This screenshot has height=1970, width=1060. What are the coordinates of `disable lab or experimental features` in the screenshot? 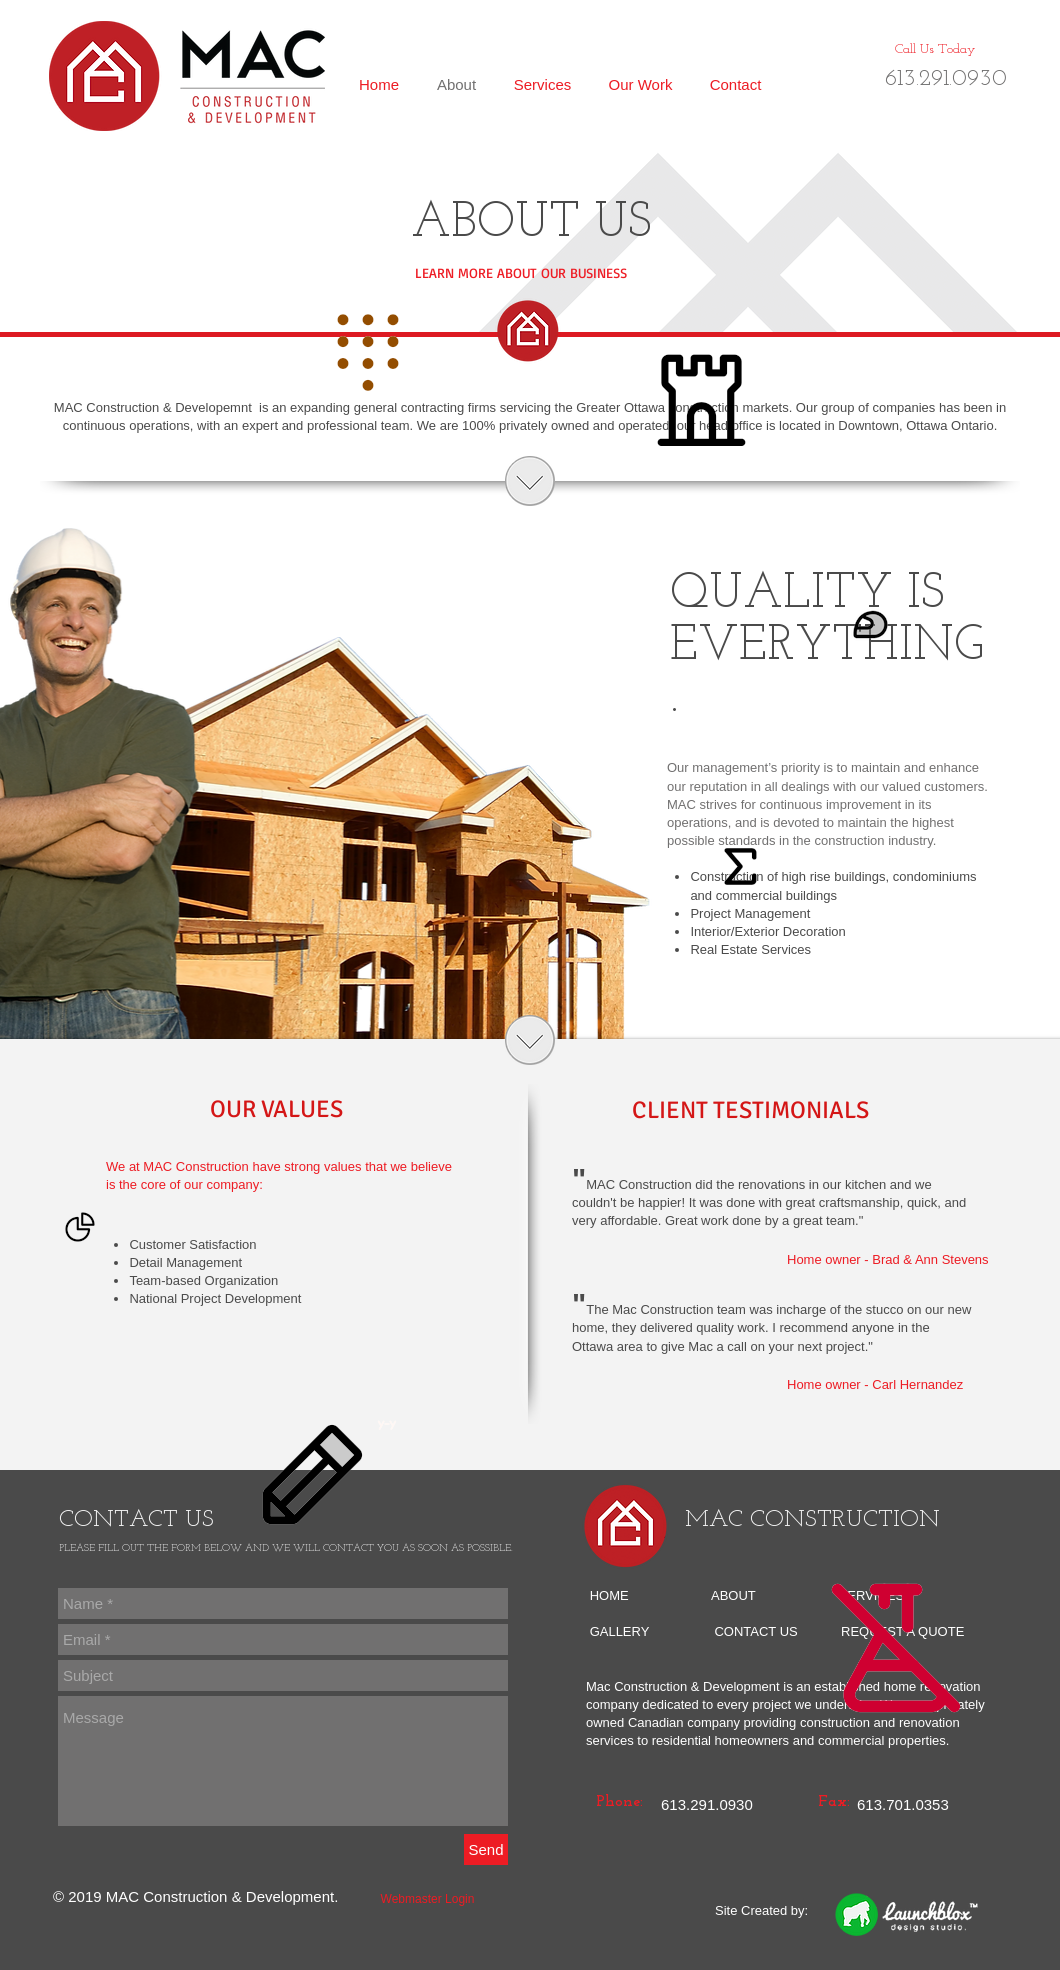 It's located at (896, 1648).